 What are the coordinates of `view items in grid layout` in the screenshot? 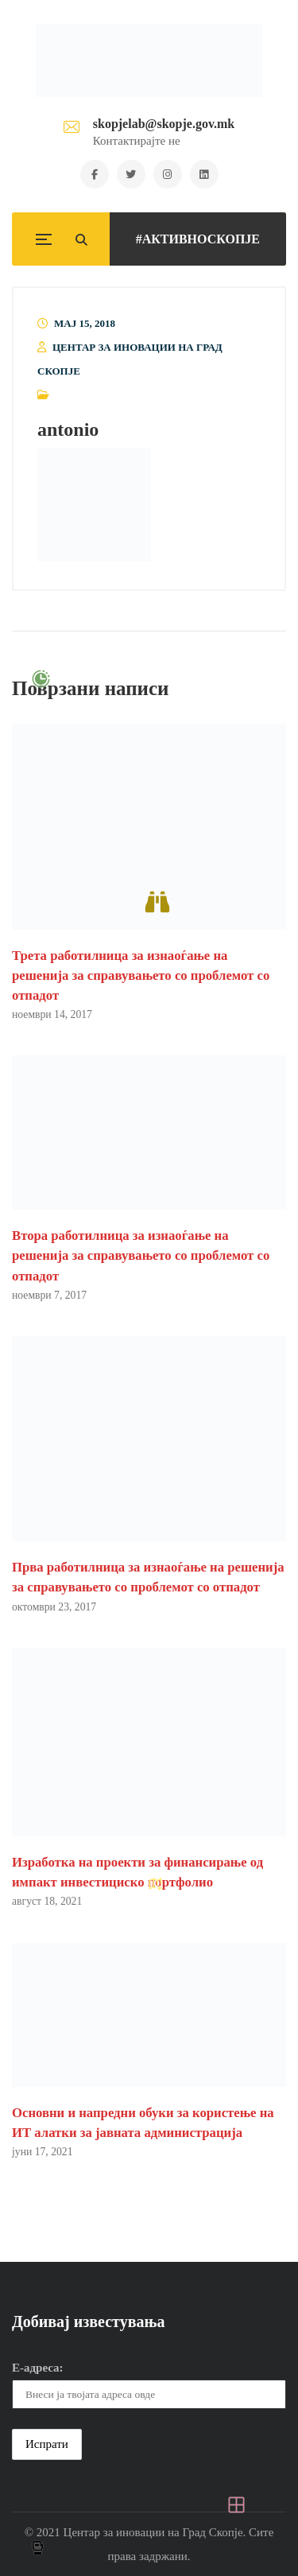 It's located at (236, 2504).